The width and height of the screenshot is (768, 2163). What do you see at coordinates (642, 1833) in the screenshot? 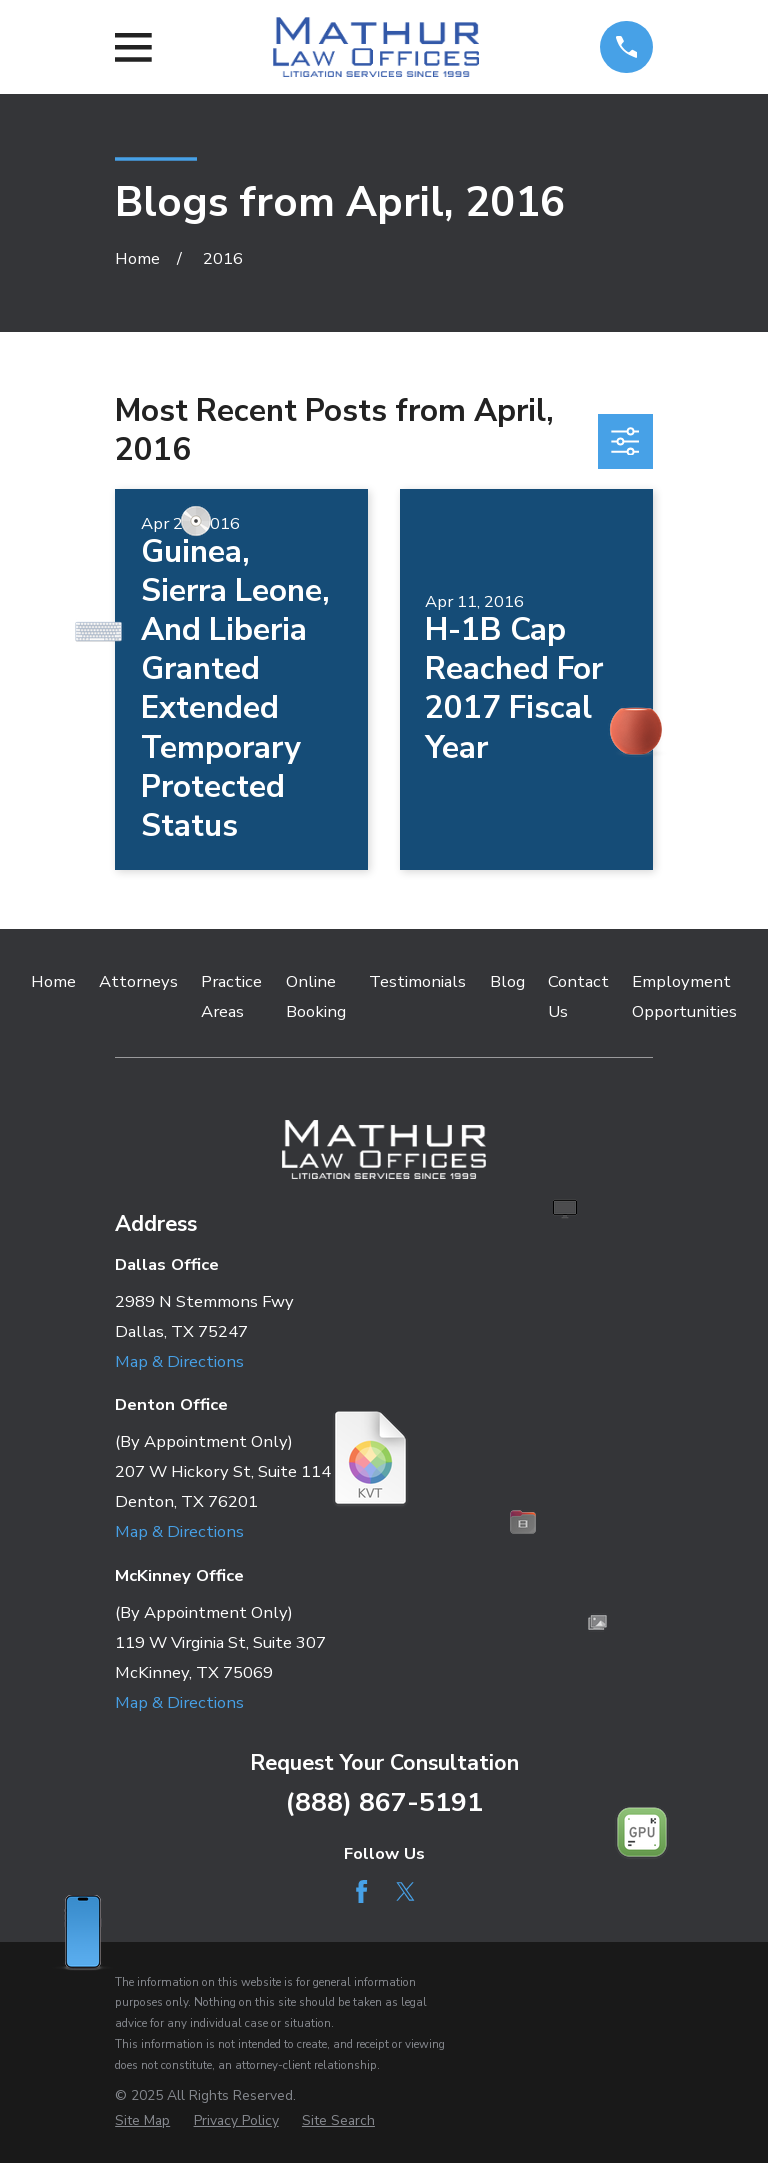
I see `open graphics driver settings` at bounding box center [642, 1833].